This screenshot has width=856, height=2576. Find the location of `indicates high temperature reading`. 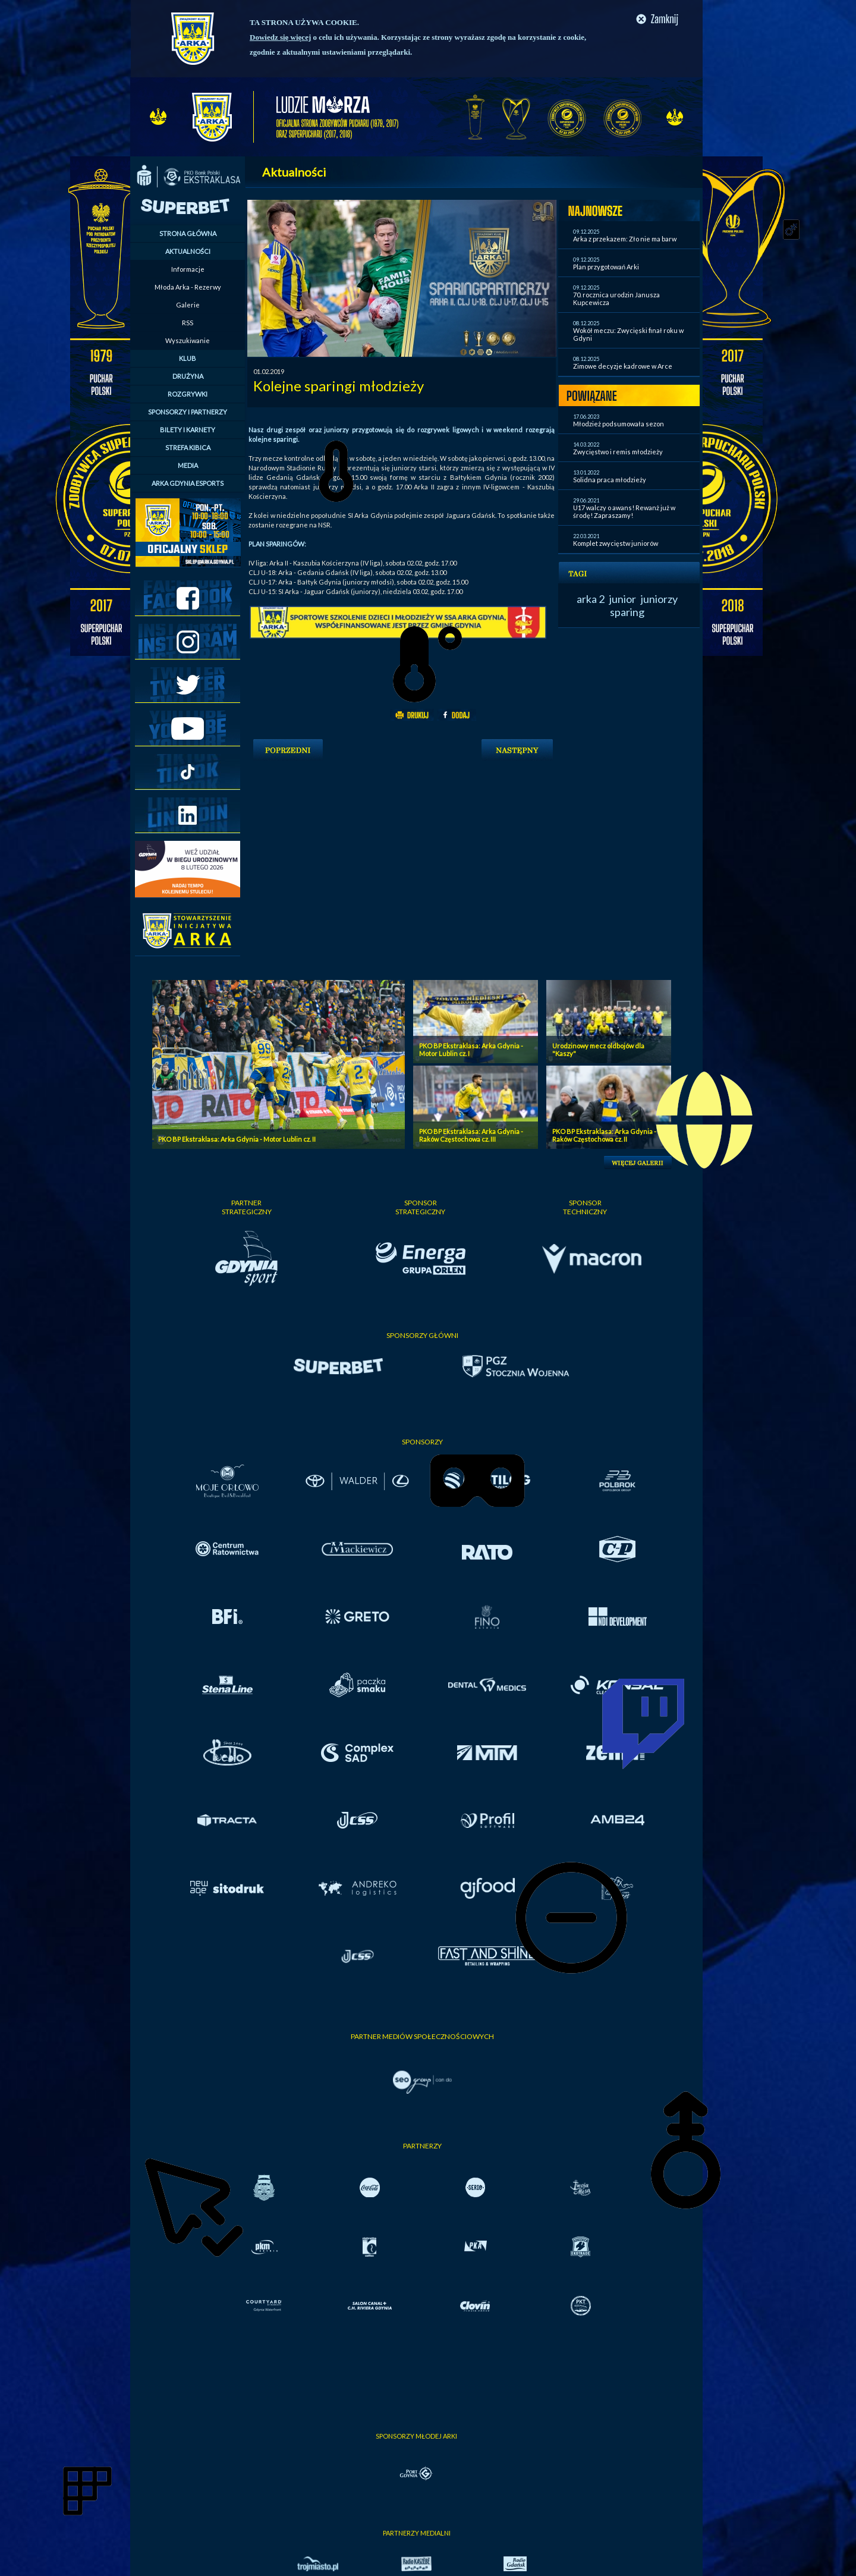

indicates high temperature reading is located at coordinates (336, 471).